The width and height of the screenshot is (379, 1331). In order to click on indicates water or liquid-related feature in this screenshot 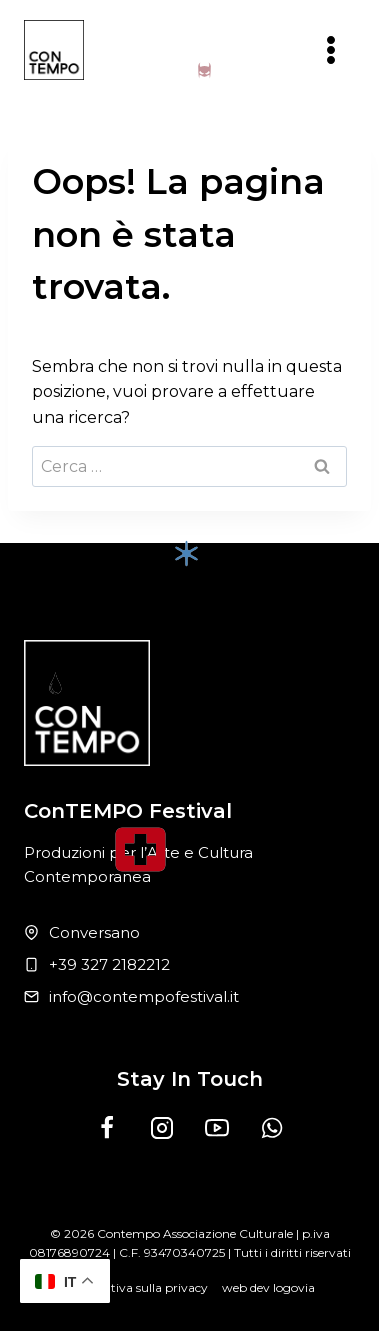, I will do `click(55, 683)`.